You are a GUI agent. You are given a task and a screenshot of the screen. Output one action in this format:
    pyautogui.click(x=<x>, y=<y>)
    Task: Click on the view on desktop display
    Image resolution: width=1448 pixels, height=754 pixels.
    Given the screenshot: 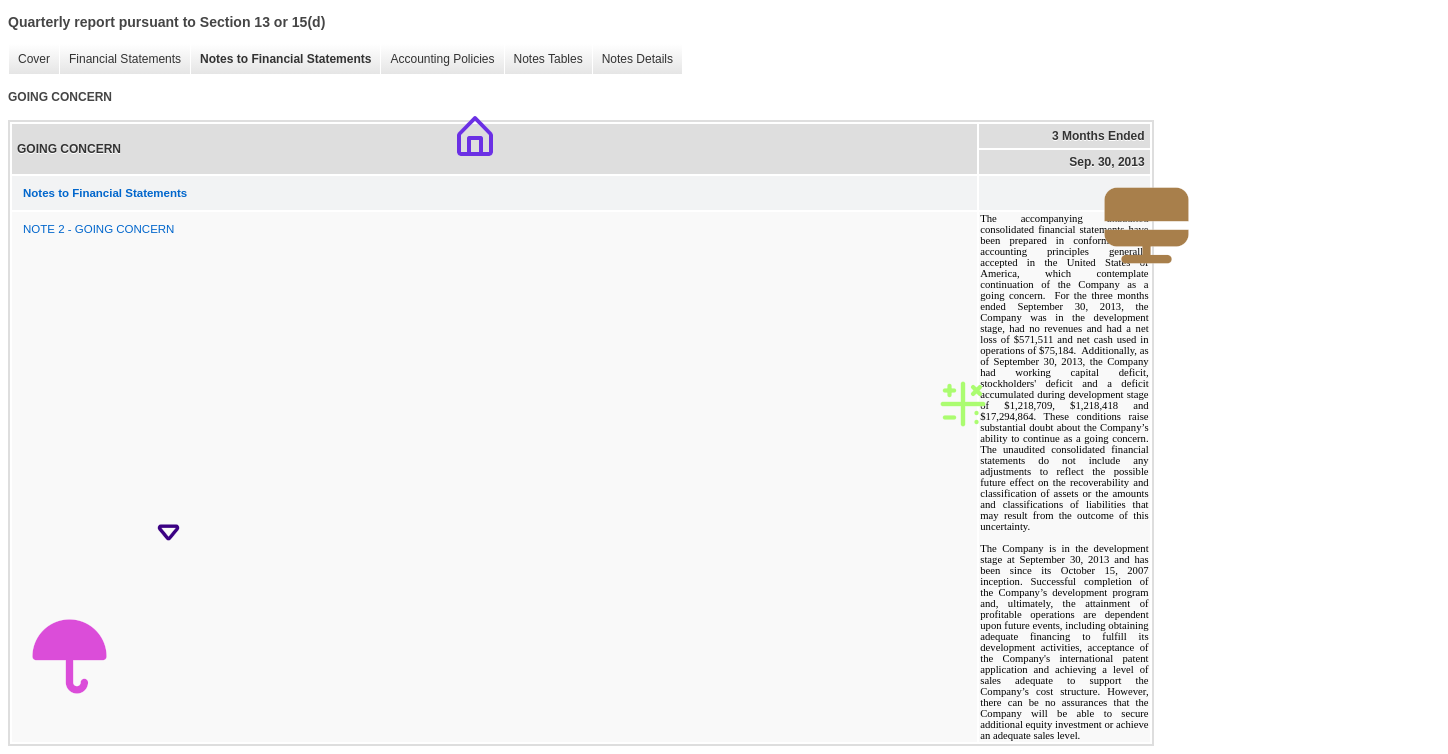 What is the action you would take?
    pyautogui.click(x=1146, y=225)
    